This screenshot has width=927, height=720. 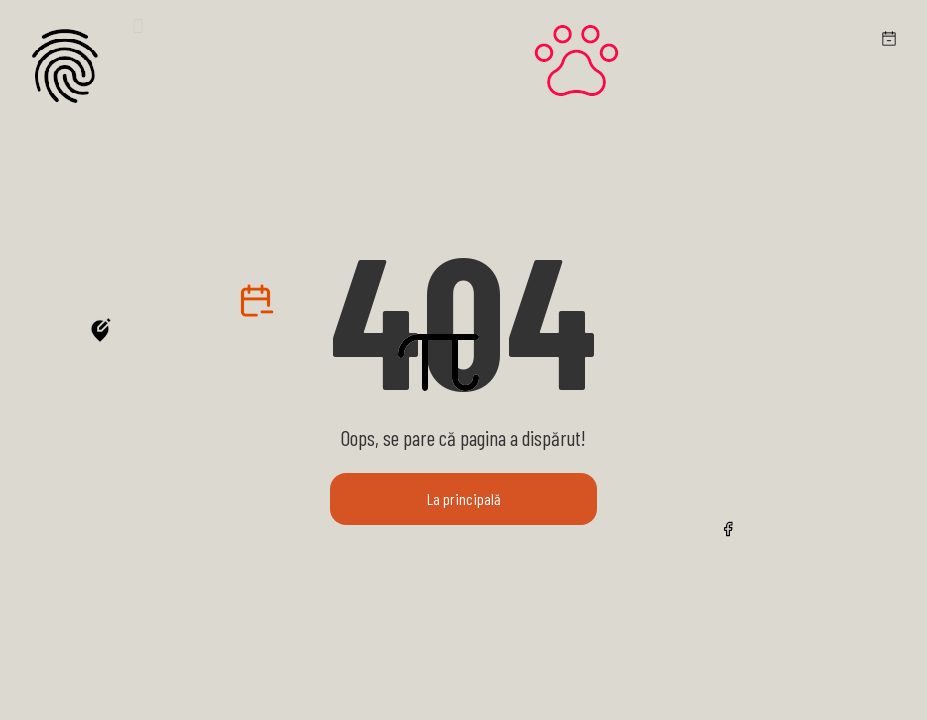 What do you see at coordinates (255, 300) in the screenshot?
I see `remove an event from your calendar` at bounding box center [255, 300].